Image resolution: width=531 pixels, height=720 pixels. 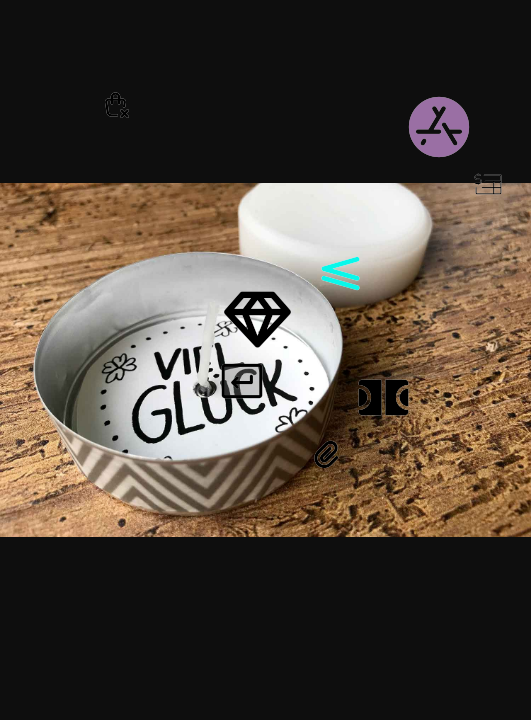 I want to click on open the app store, so click(x=439, y=127).